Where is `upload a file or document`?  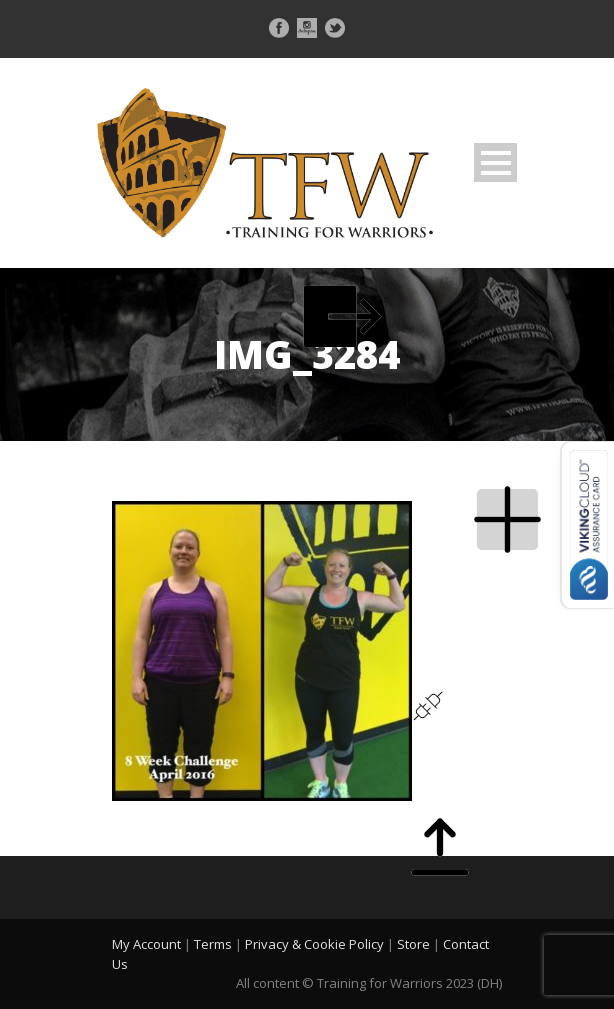
upload a file or document is located at coordinates (440, 847).